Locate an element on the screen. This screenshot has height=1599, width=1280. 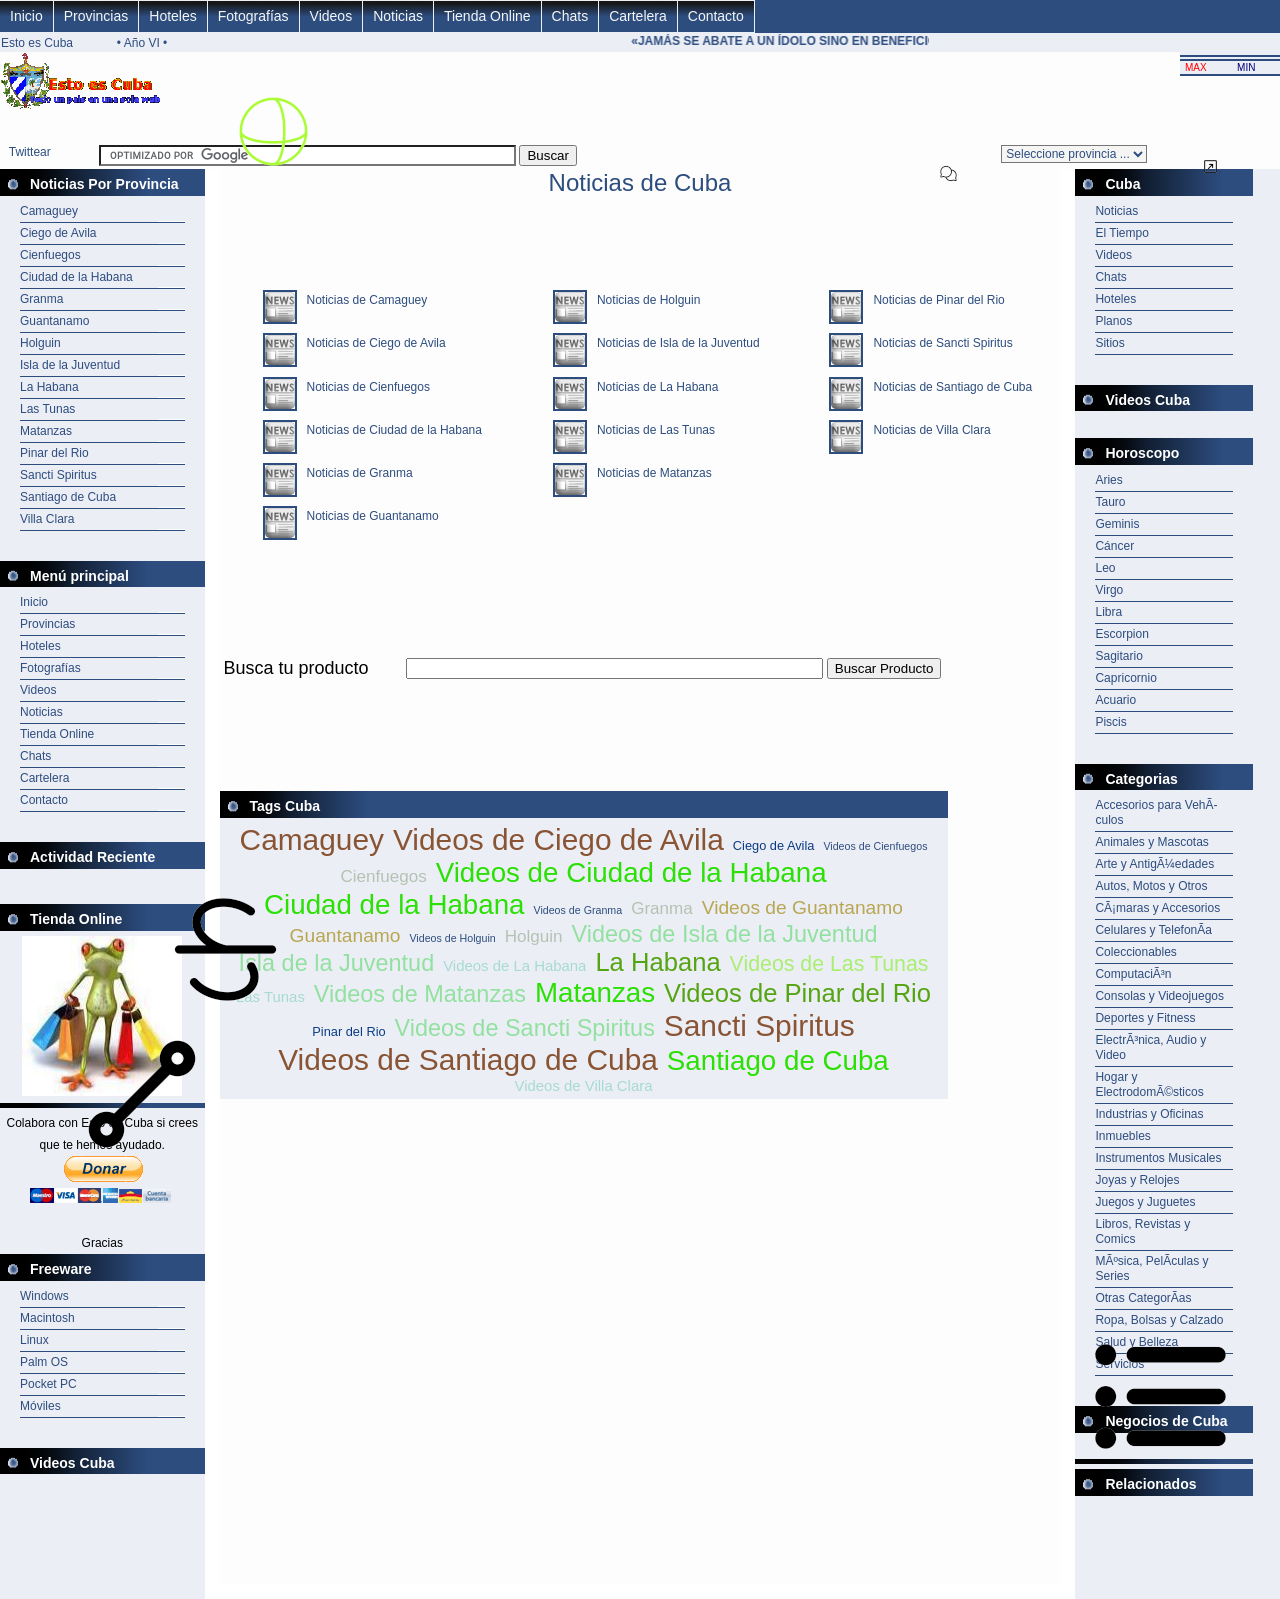
open chat or messaging is located at coordinates (948, 173).